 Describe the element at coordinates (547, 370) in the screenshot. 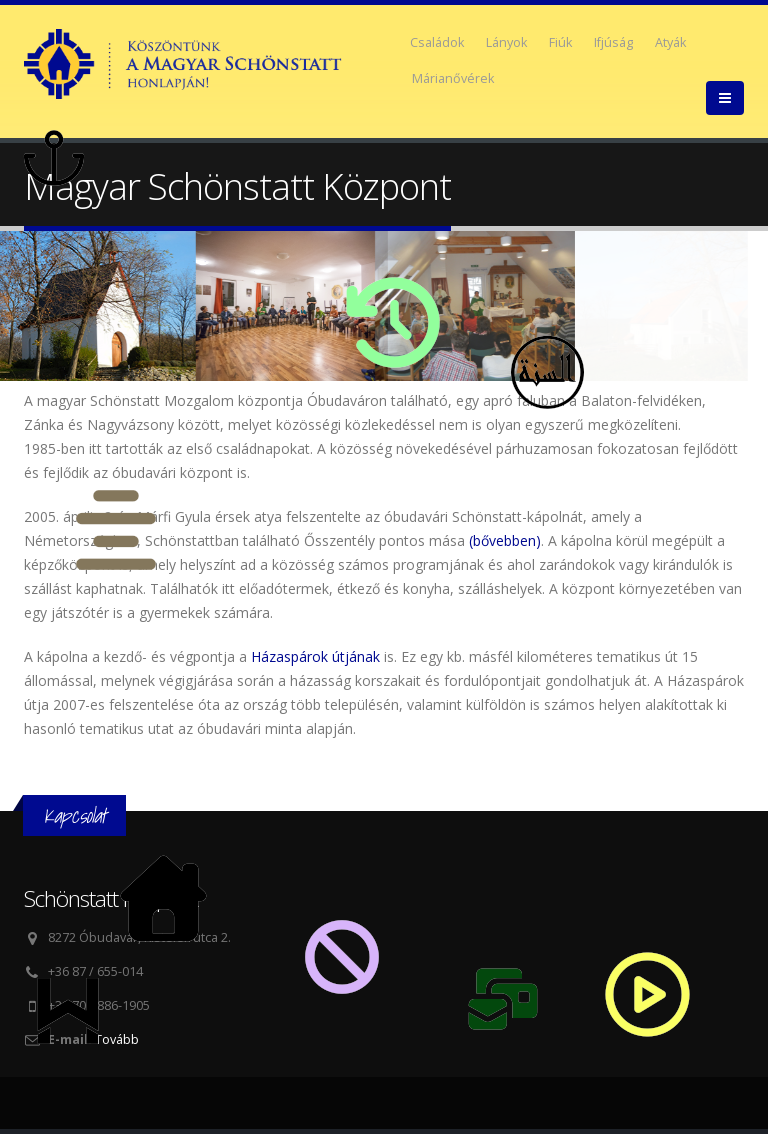

I see `US Sunnah Foundation logo` at that location.